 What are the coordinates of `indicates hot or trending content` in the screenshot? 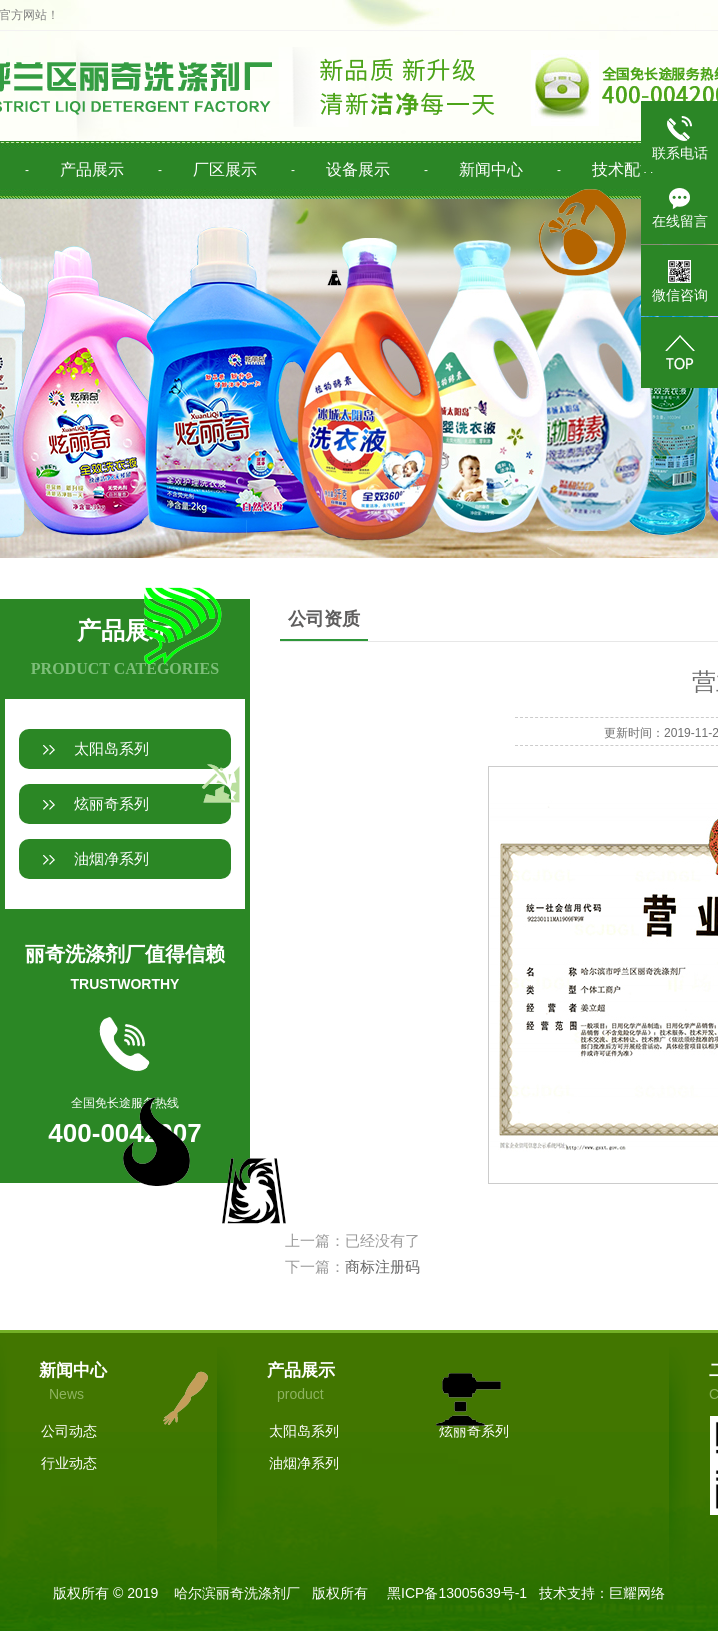 It's located at (156, 1141).